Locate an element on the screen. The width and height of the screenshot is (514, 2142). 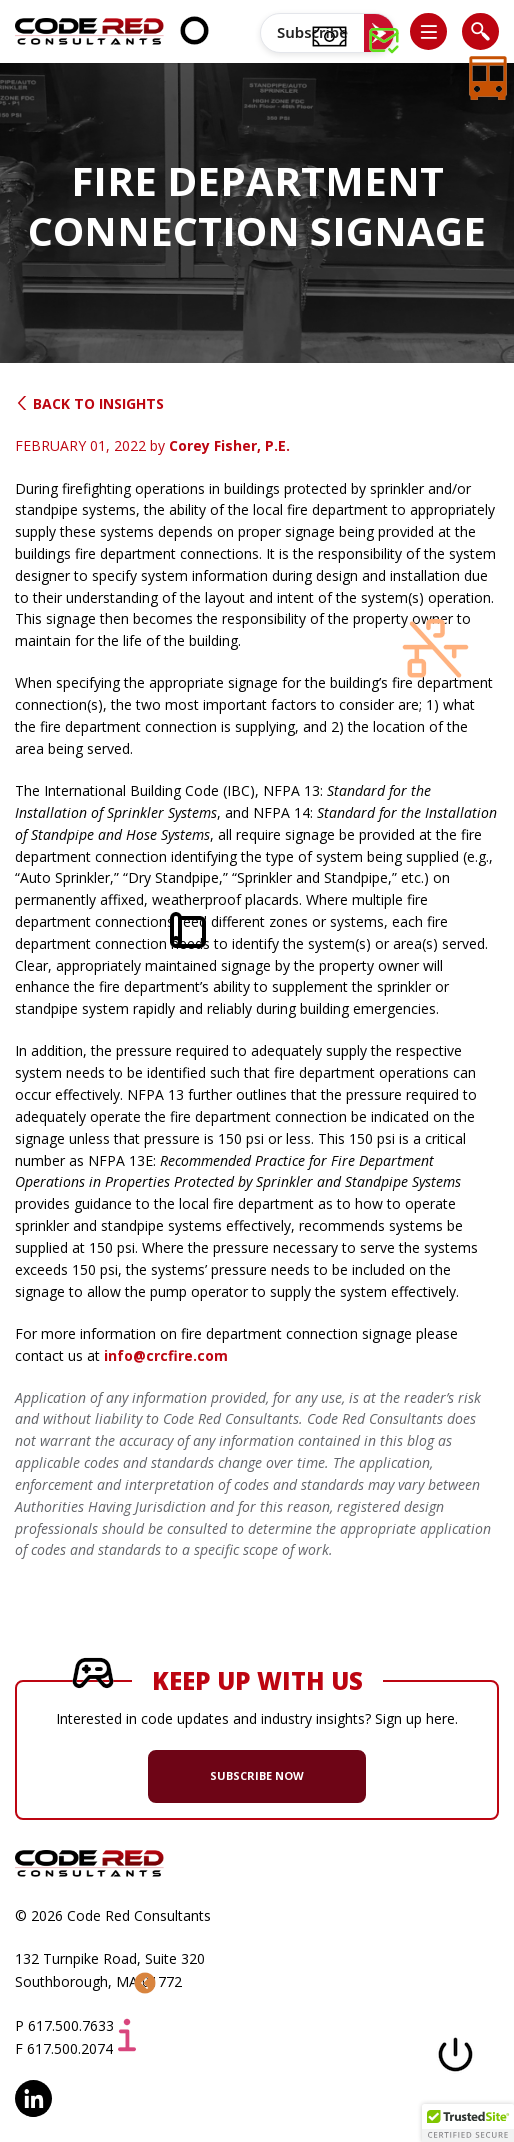
view public transit options is located at coordinates (488, 78).